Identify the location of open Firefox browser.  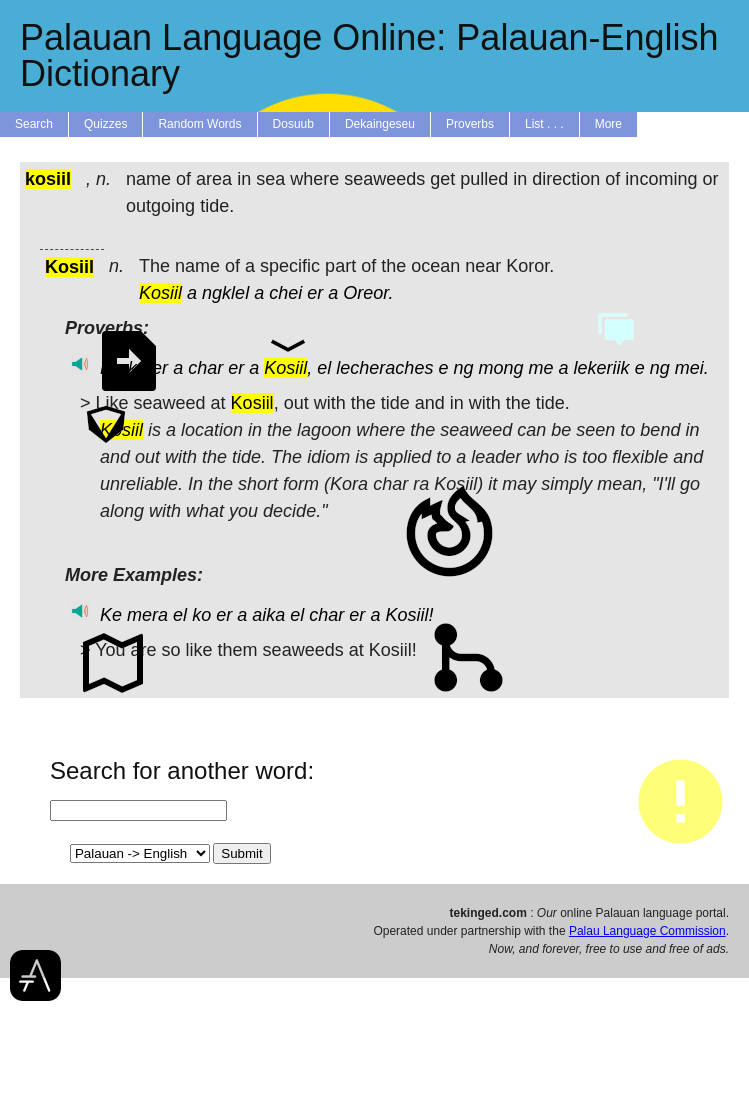
(449, 533).